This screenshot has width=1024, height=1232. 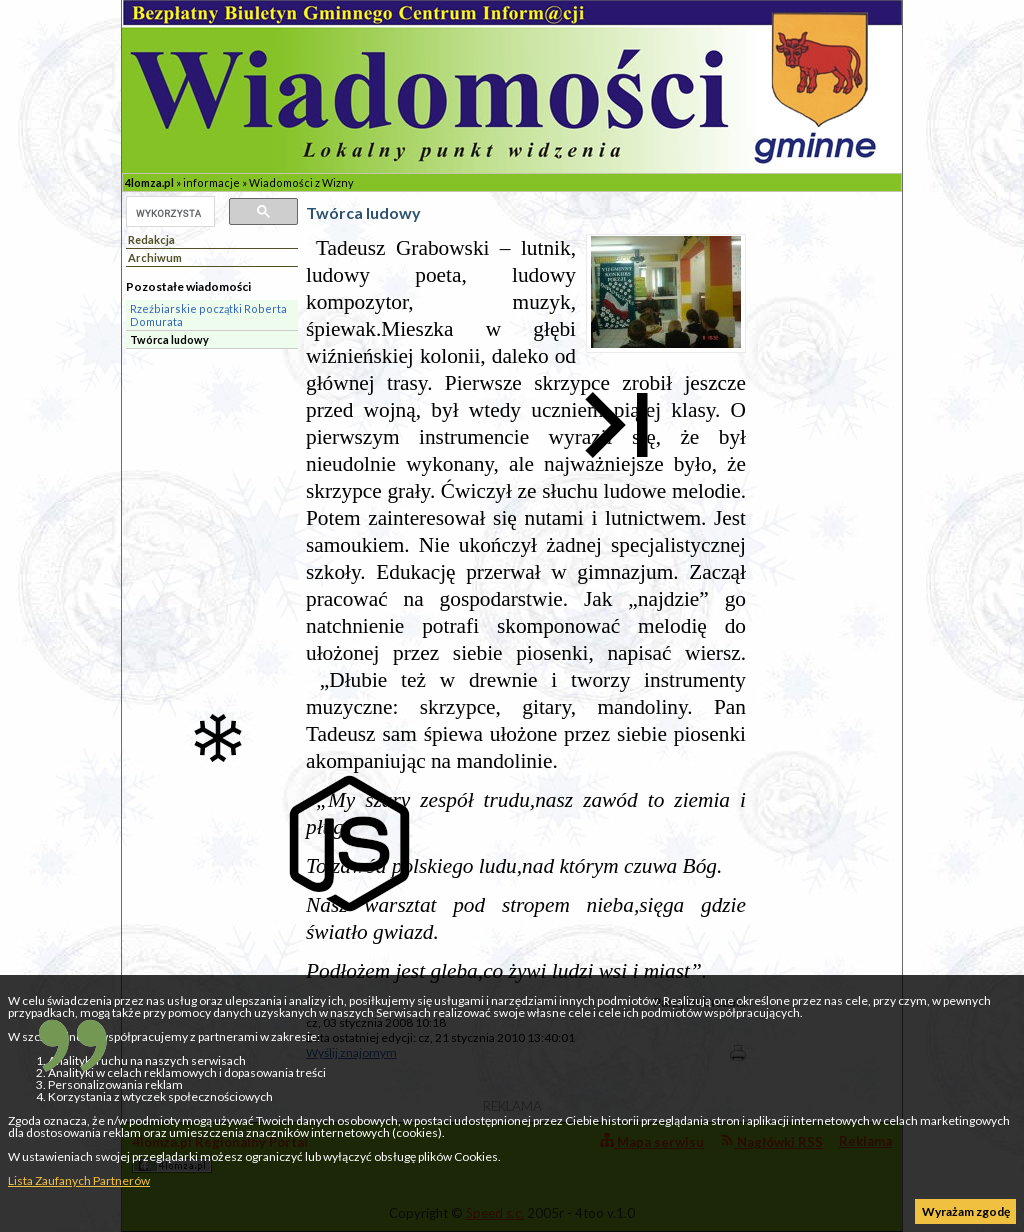 I want to click on skip to the end of a track or playlist, so click(x=621, y=425).